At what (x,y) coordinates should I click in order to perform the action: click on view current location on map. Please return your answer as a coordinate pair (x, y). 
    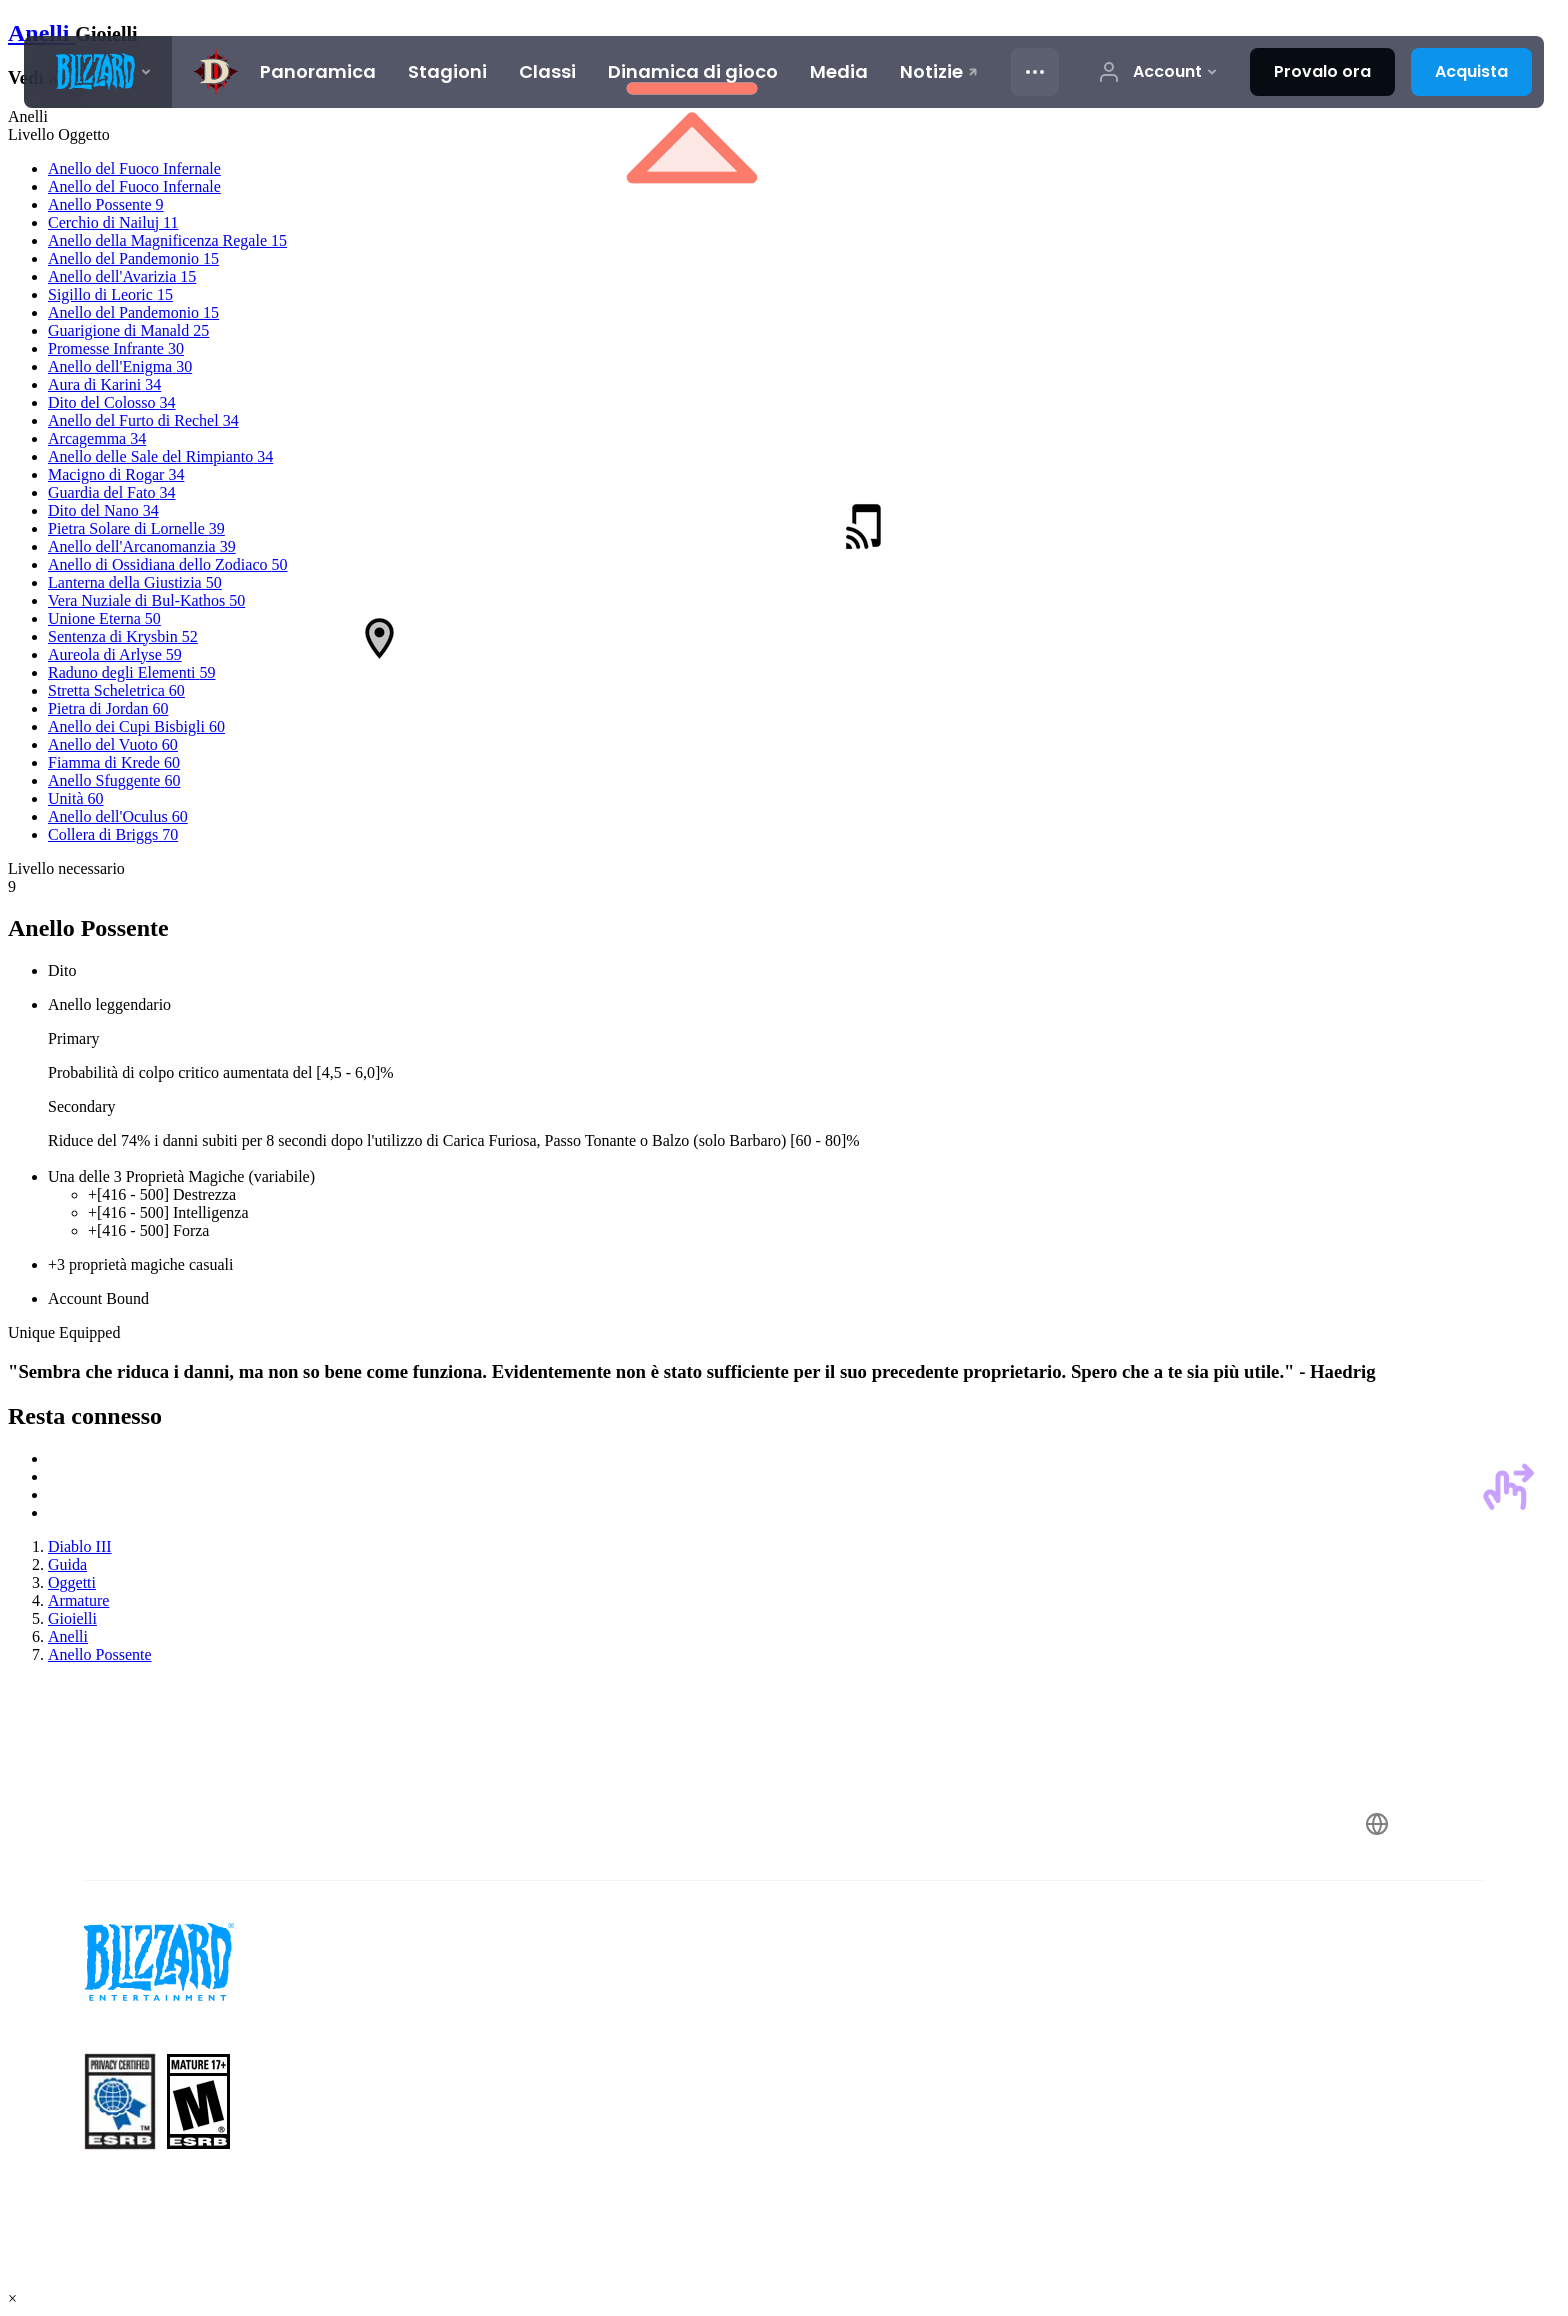
    Looking at the image, I should click on (379, 638).